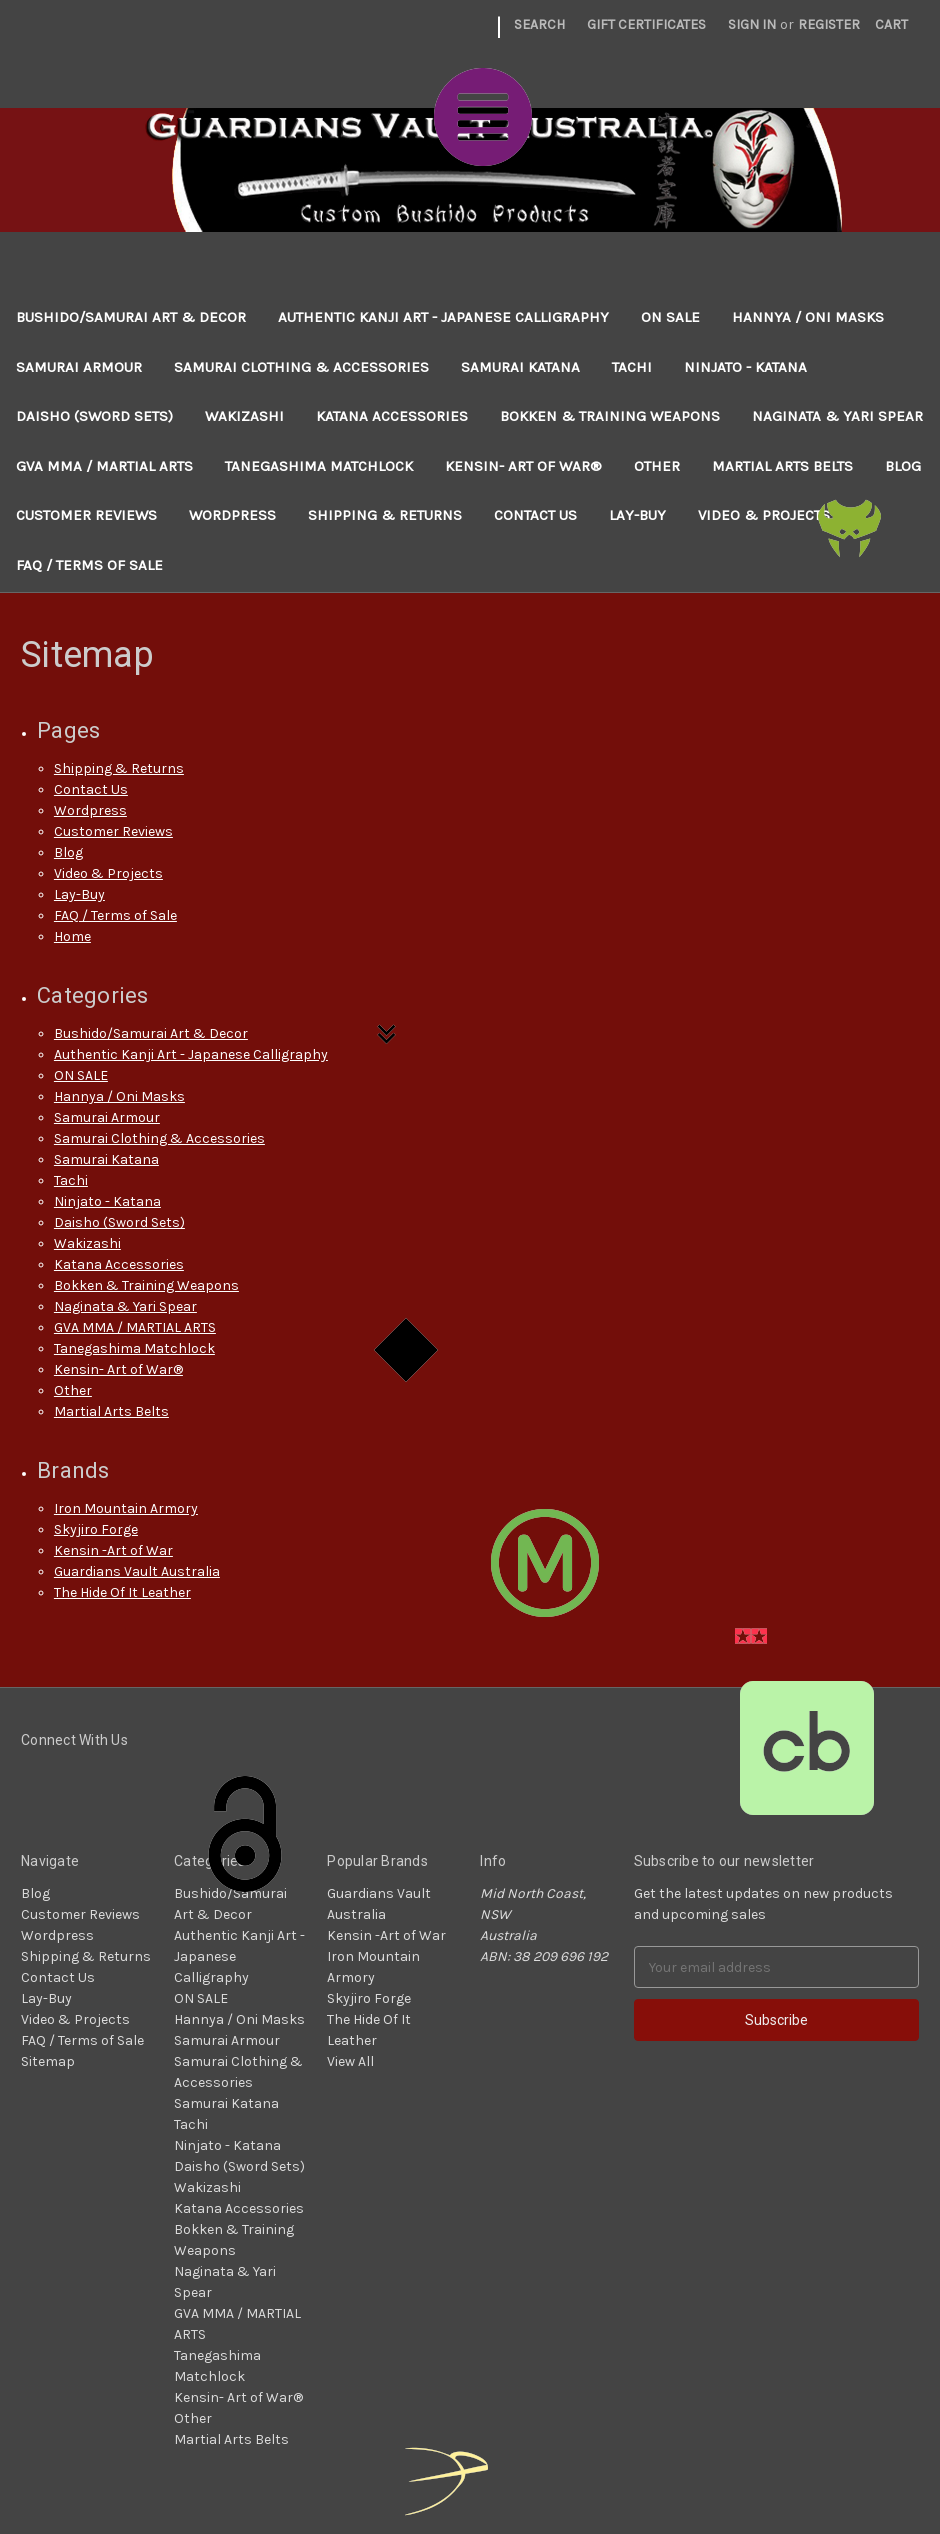 This screenshot has height=2534, width=940. Describe the element at coordinates (386, 1033) in the screenshot. I see `scroll down to see more content` at that location.